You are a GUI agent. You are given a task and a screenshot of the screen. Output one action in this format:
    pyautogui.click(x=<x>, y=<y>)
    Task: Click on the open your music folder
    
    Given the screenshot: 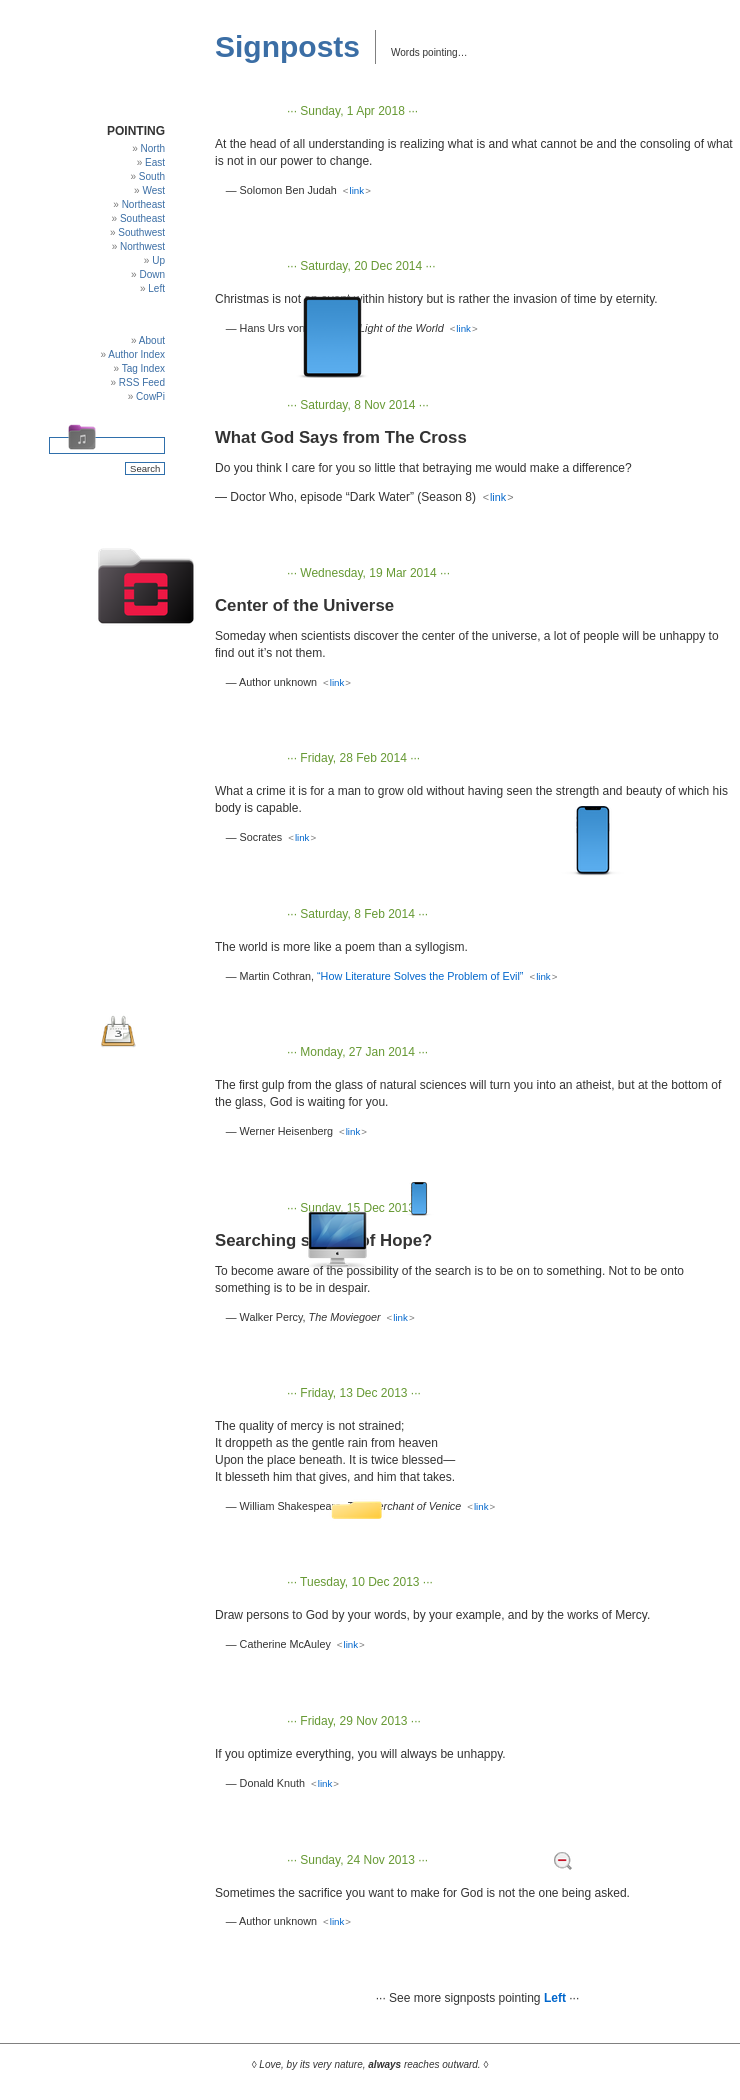 What is the action you would take?
    pyautogui.click(x=82, y=437)
    